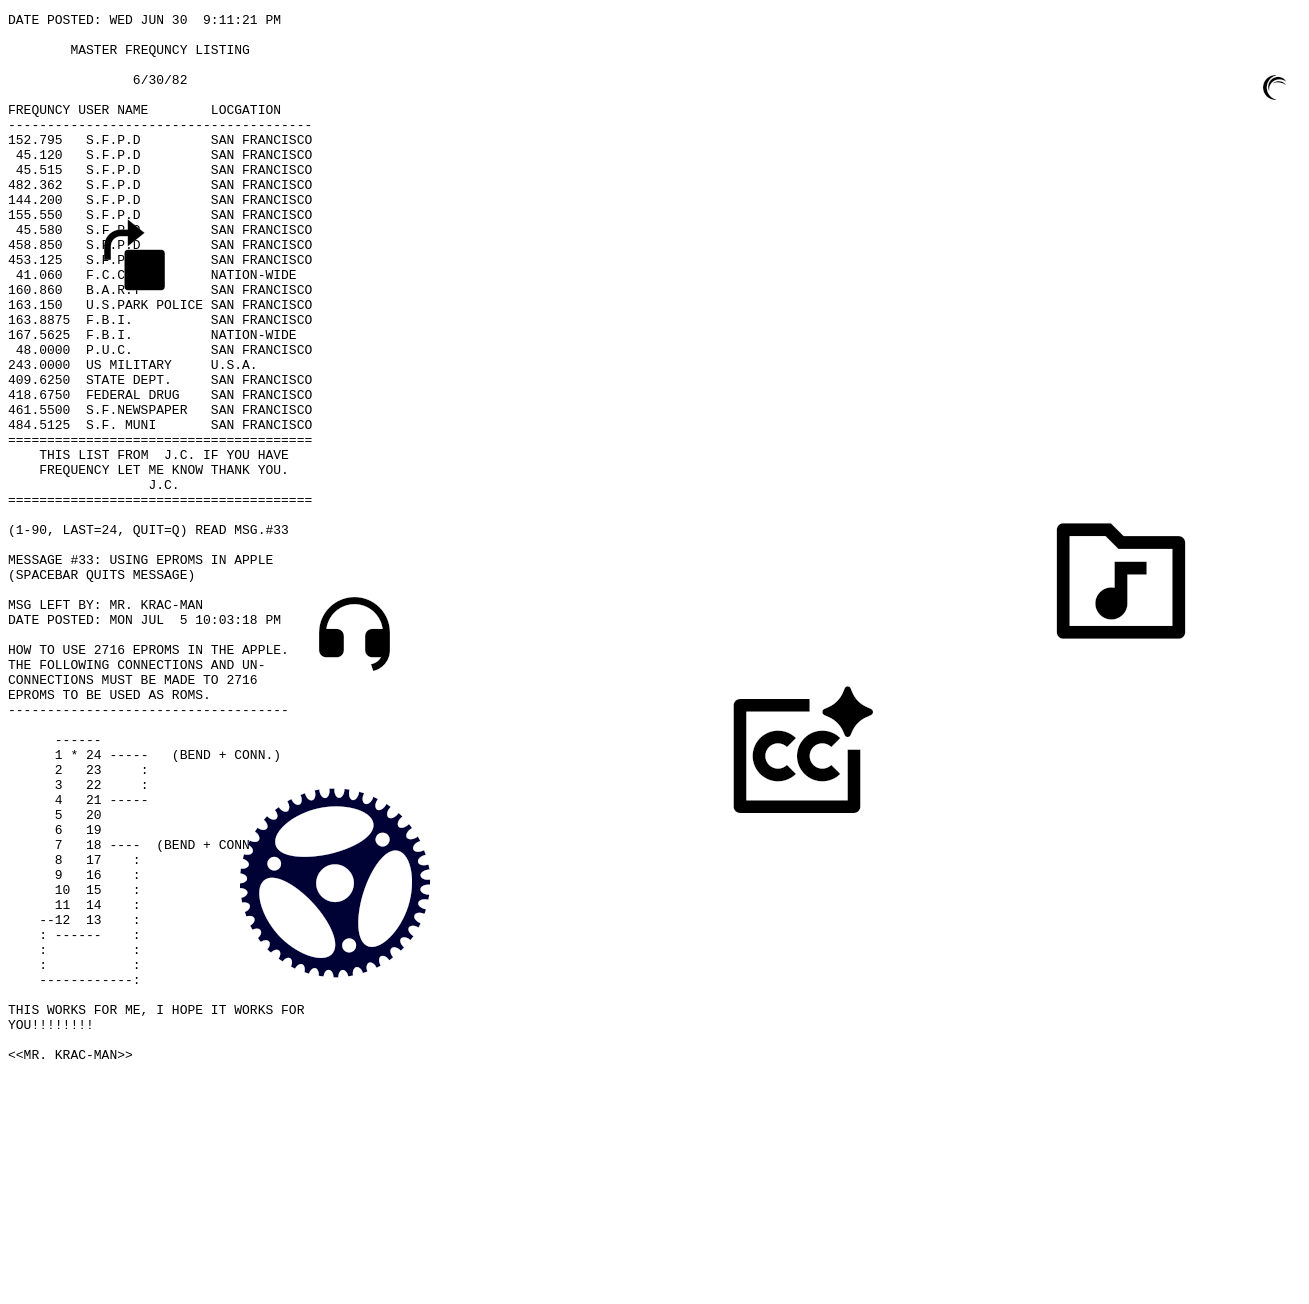  What do you see at coordinates (354, 632) in the screenshot?
I see `contact customer support` at bounding box center [354, 632].